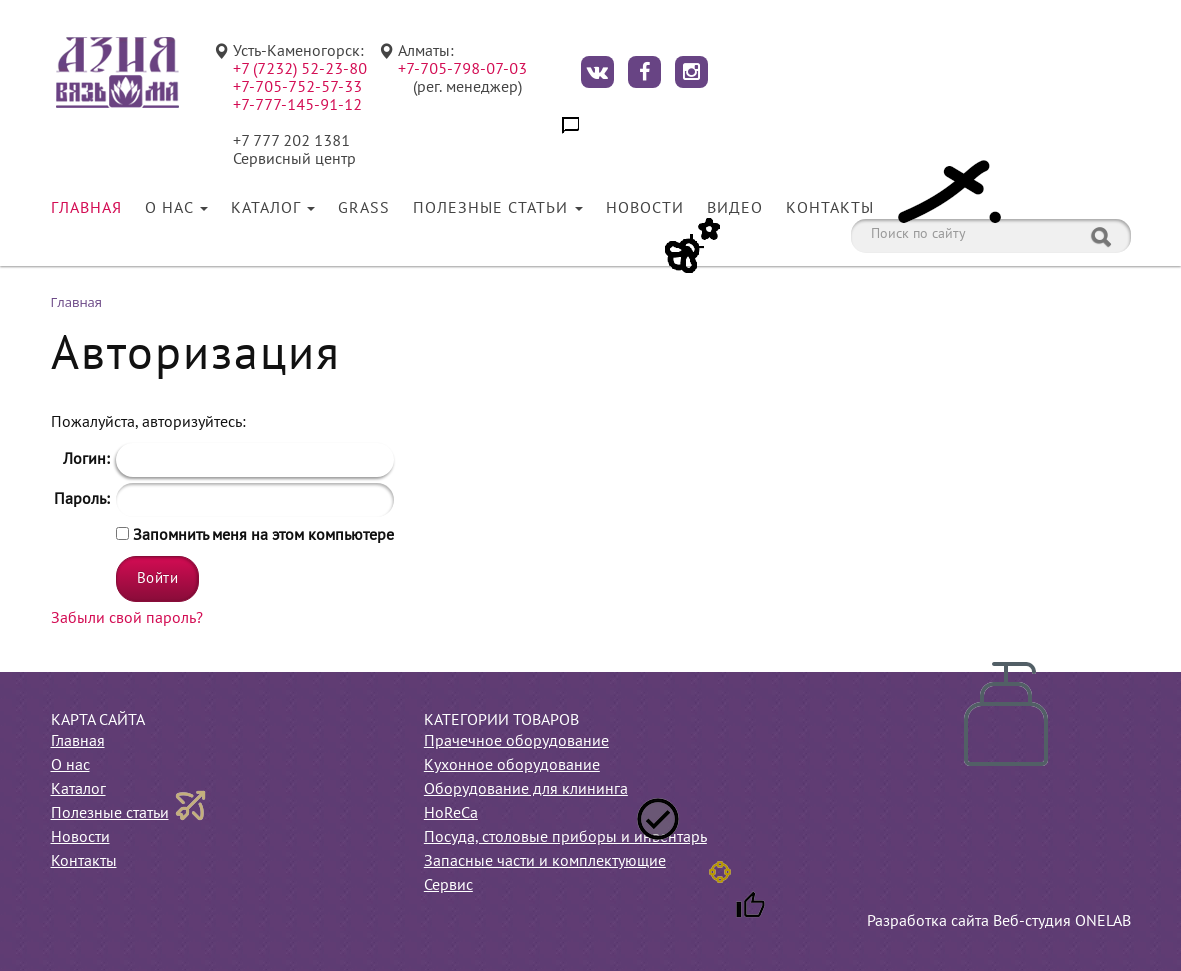 Image resolution: width=1181 pixels, height=971 pixels. Describe the element at coordinates (570, 125) in the screenshot. I see `open a new chat or message` at that location.